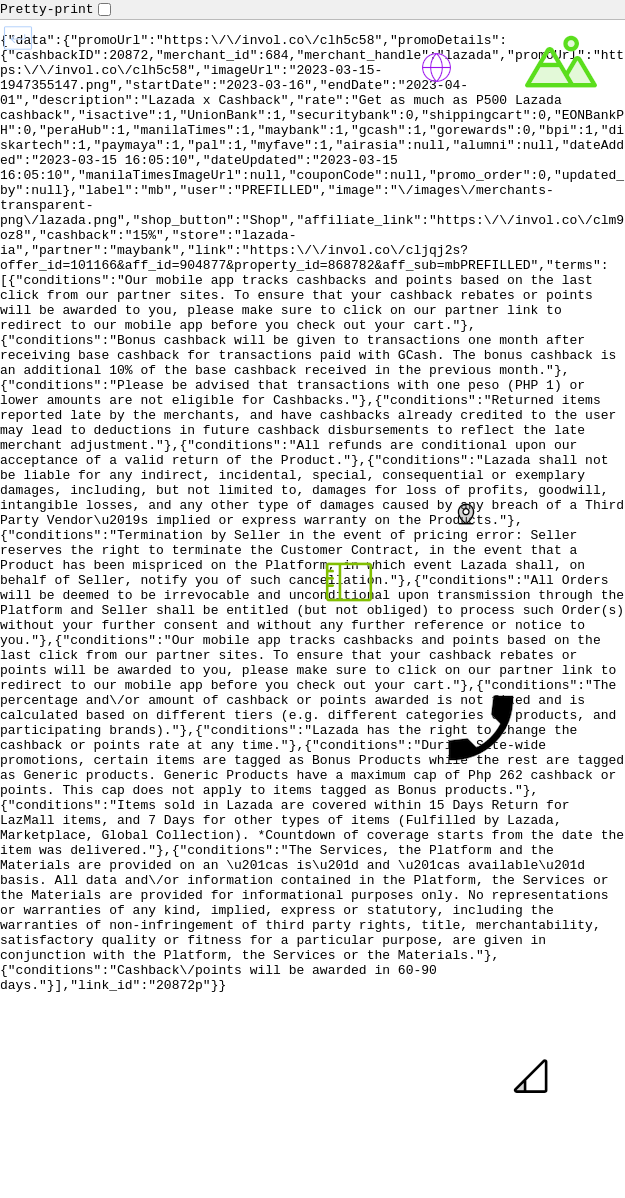 Image resolution: width=625 pixels, height=1198 pixels. What do you see at coordinates (436, 67) in the screenshot?
I see `switch to global or worldwide view` at bounding box center [436, 67].